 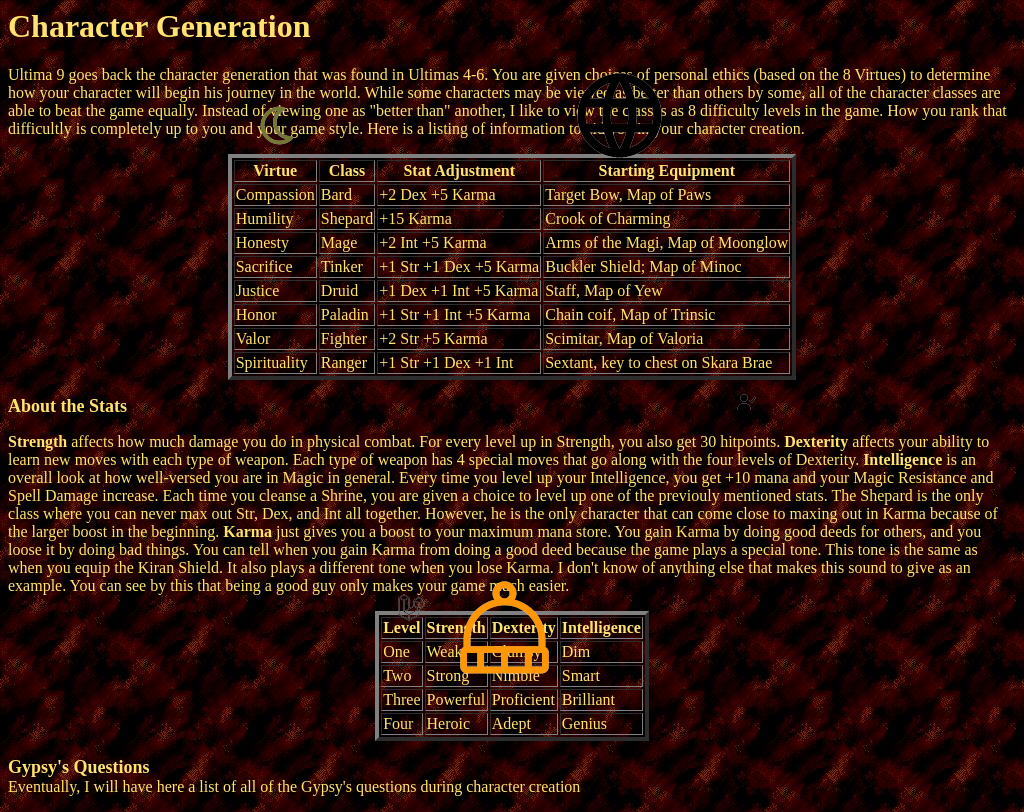 I want to click on select winter or cold weather category, so click(x=504, y=632).